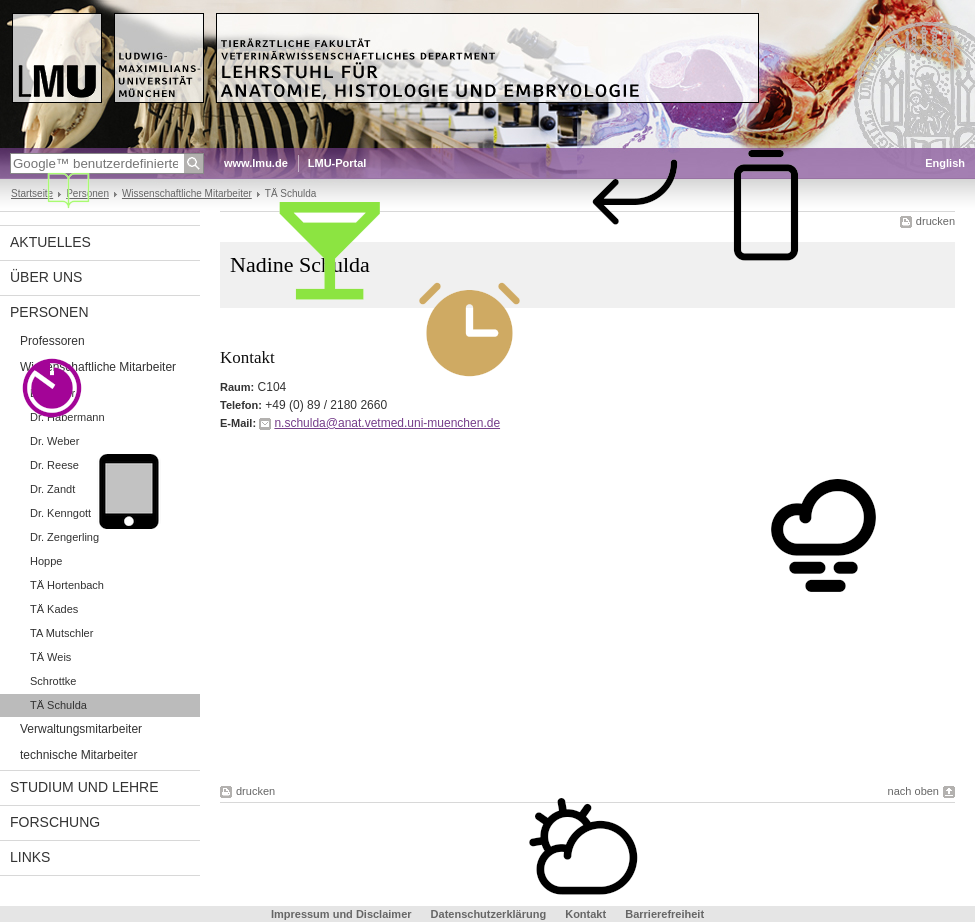 This screenshot has height=922, width=975. I want to click on switch to tablet view, so click(130, 491).